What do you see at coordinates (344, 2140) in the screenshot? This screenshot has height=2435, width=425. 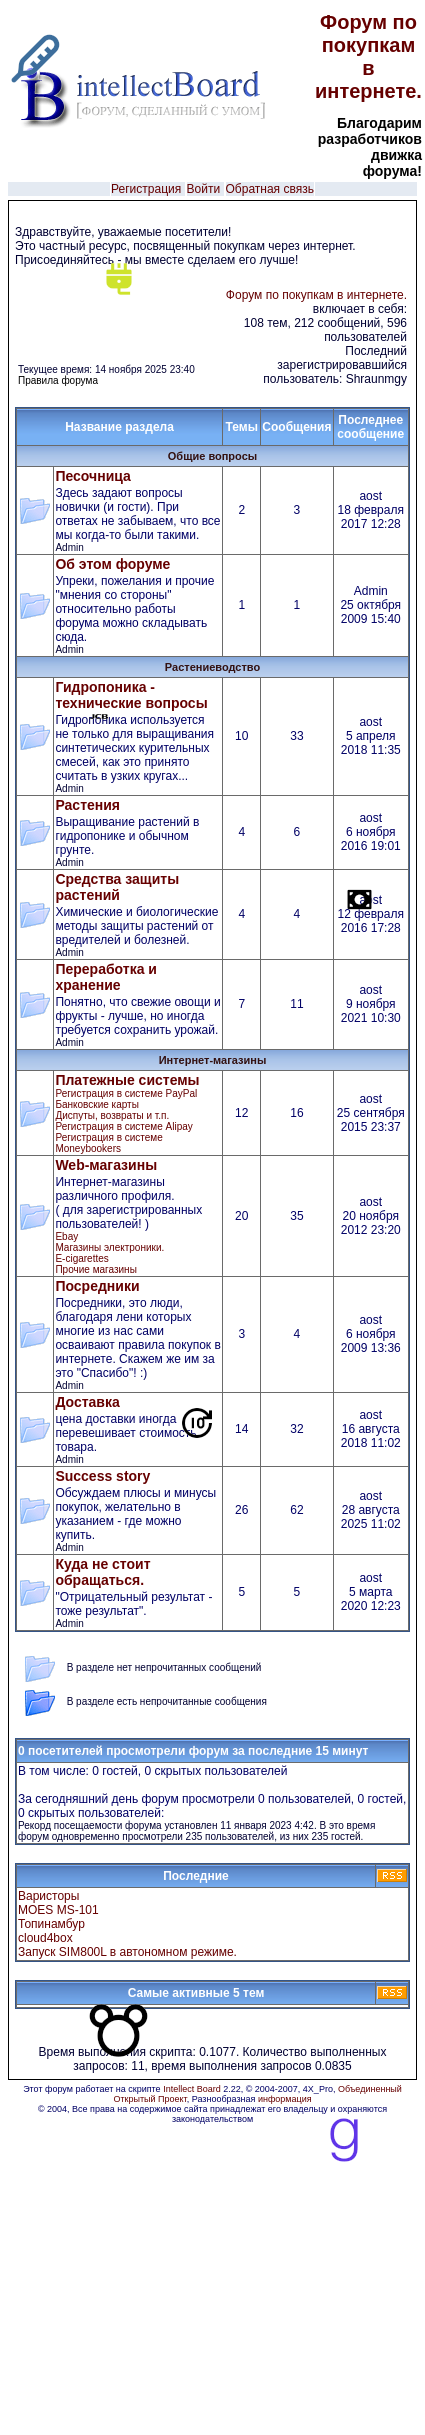 I see `link to Goodreads profile` at bounding box center [344, 2140].